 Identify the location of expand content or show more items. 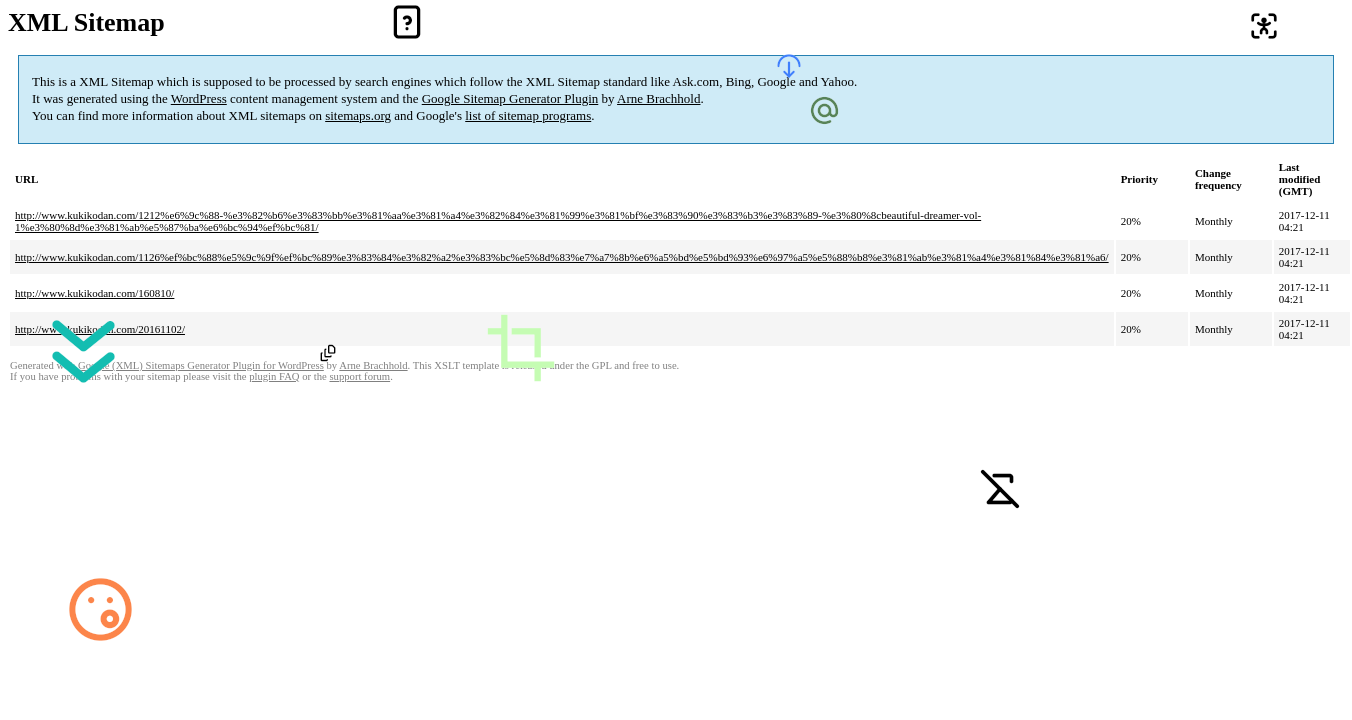
(83, 351).